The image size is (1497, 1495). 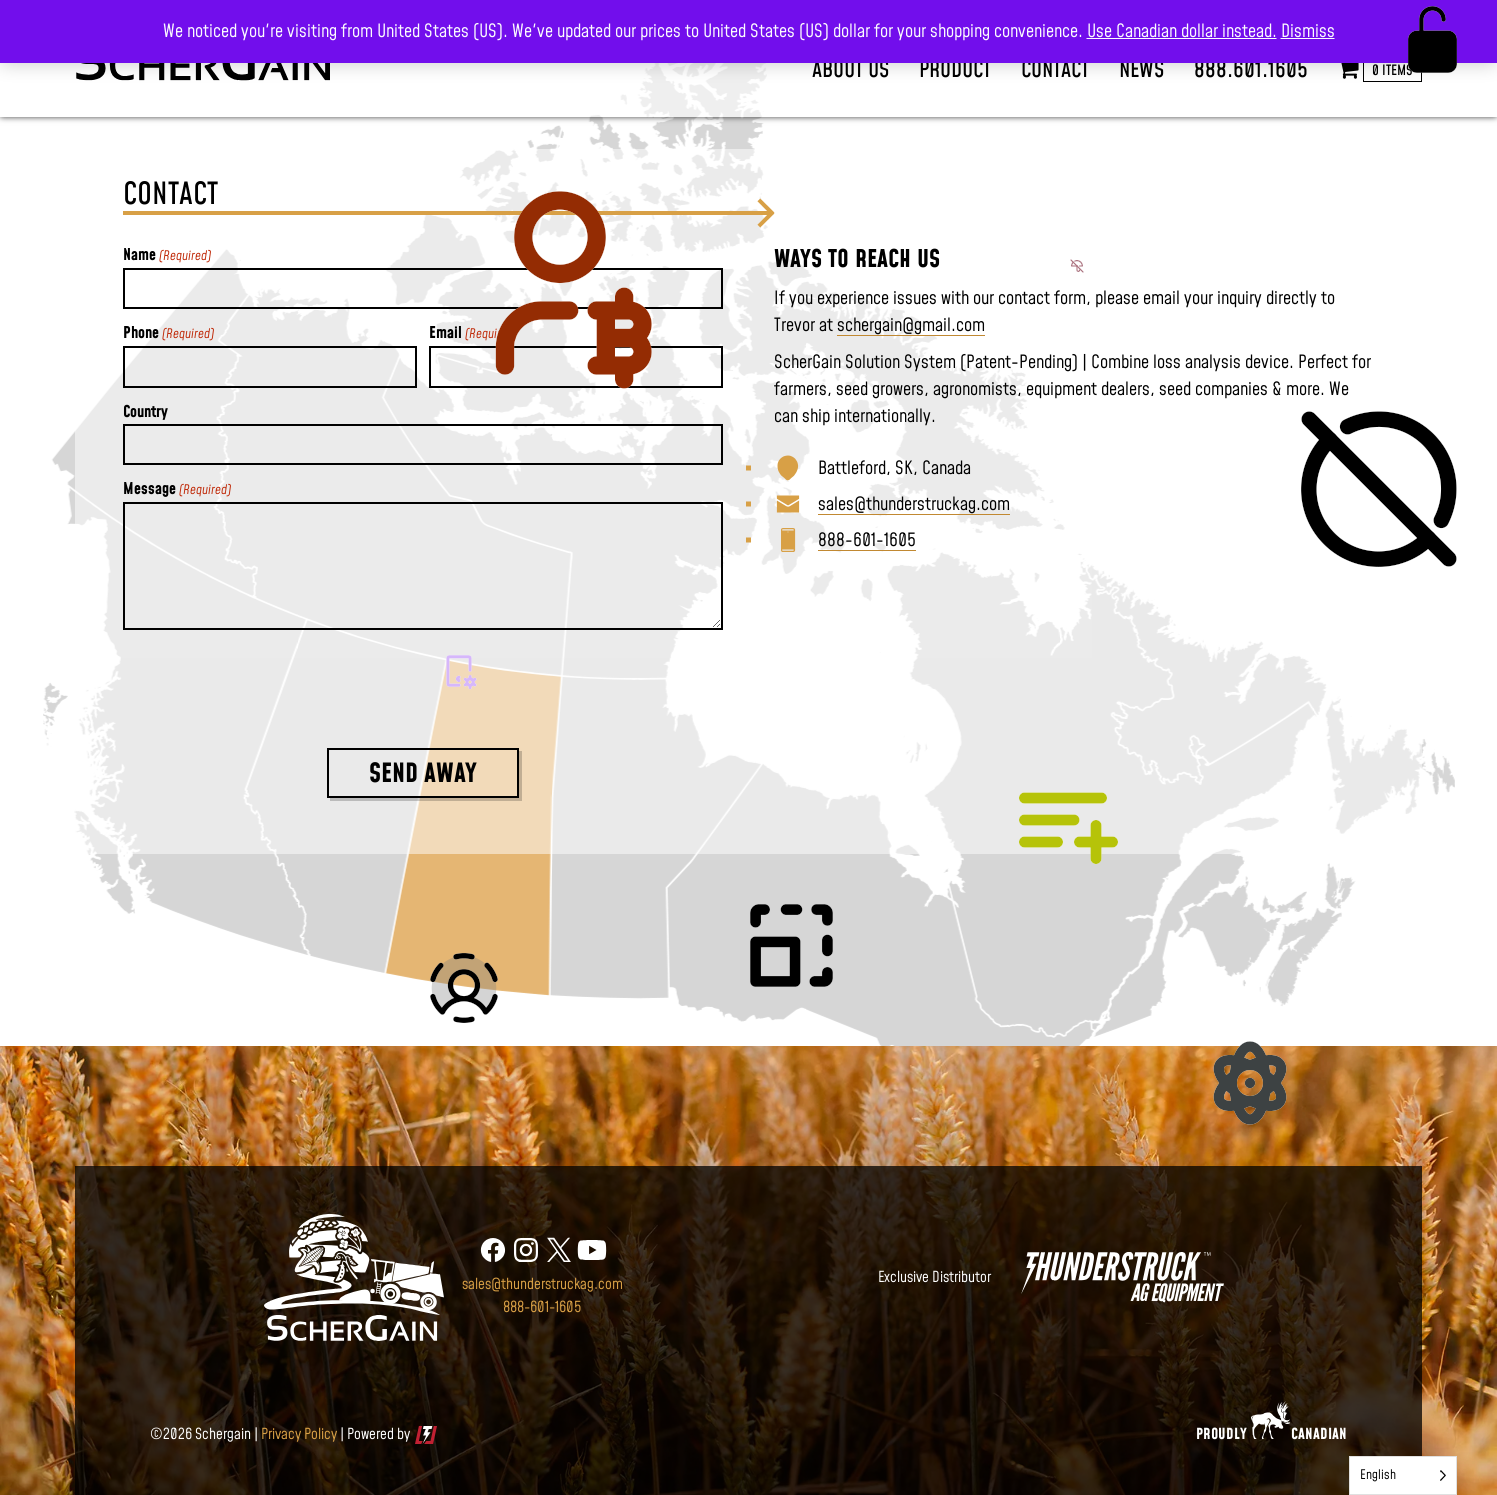 I want to click on resize an element or window, so click(x=791, y=945).